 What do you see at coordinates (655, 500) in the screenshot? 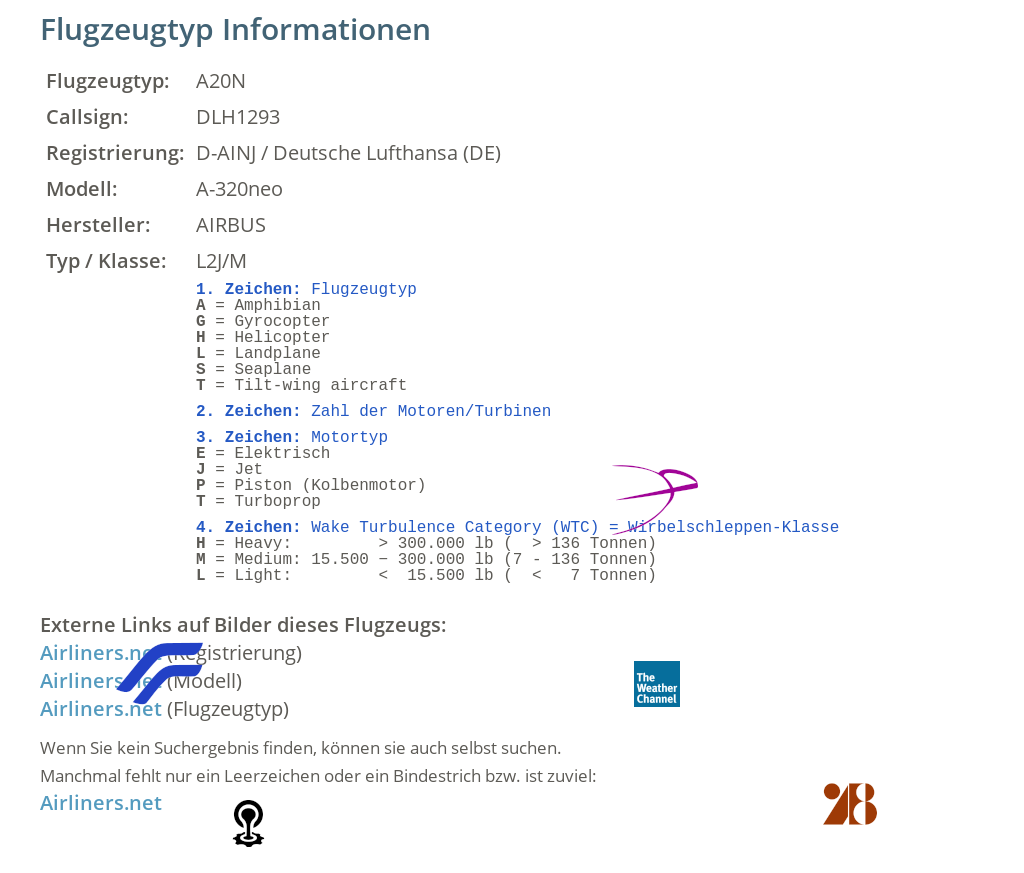
I see `EPEL (Extra Packages for Enterprise Linux) project logo` at bounding box center [655, 500].